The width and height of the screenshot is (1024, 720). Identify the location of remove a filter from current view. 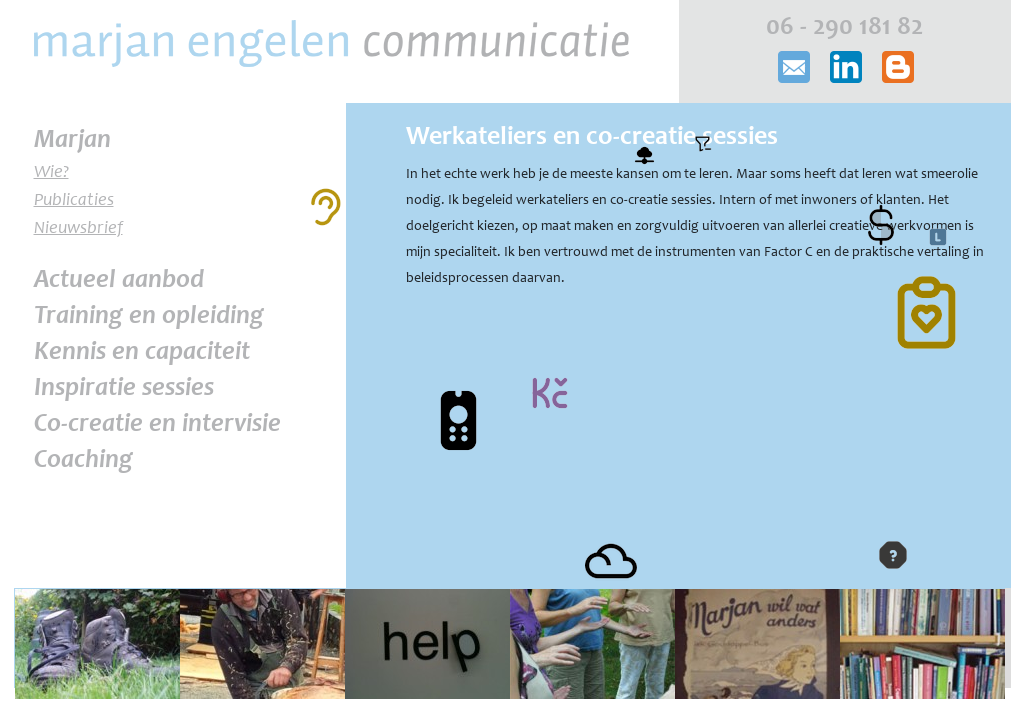
(702, 143).